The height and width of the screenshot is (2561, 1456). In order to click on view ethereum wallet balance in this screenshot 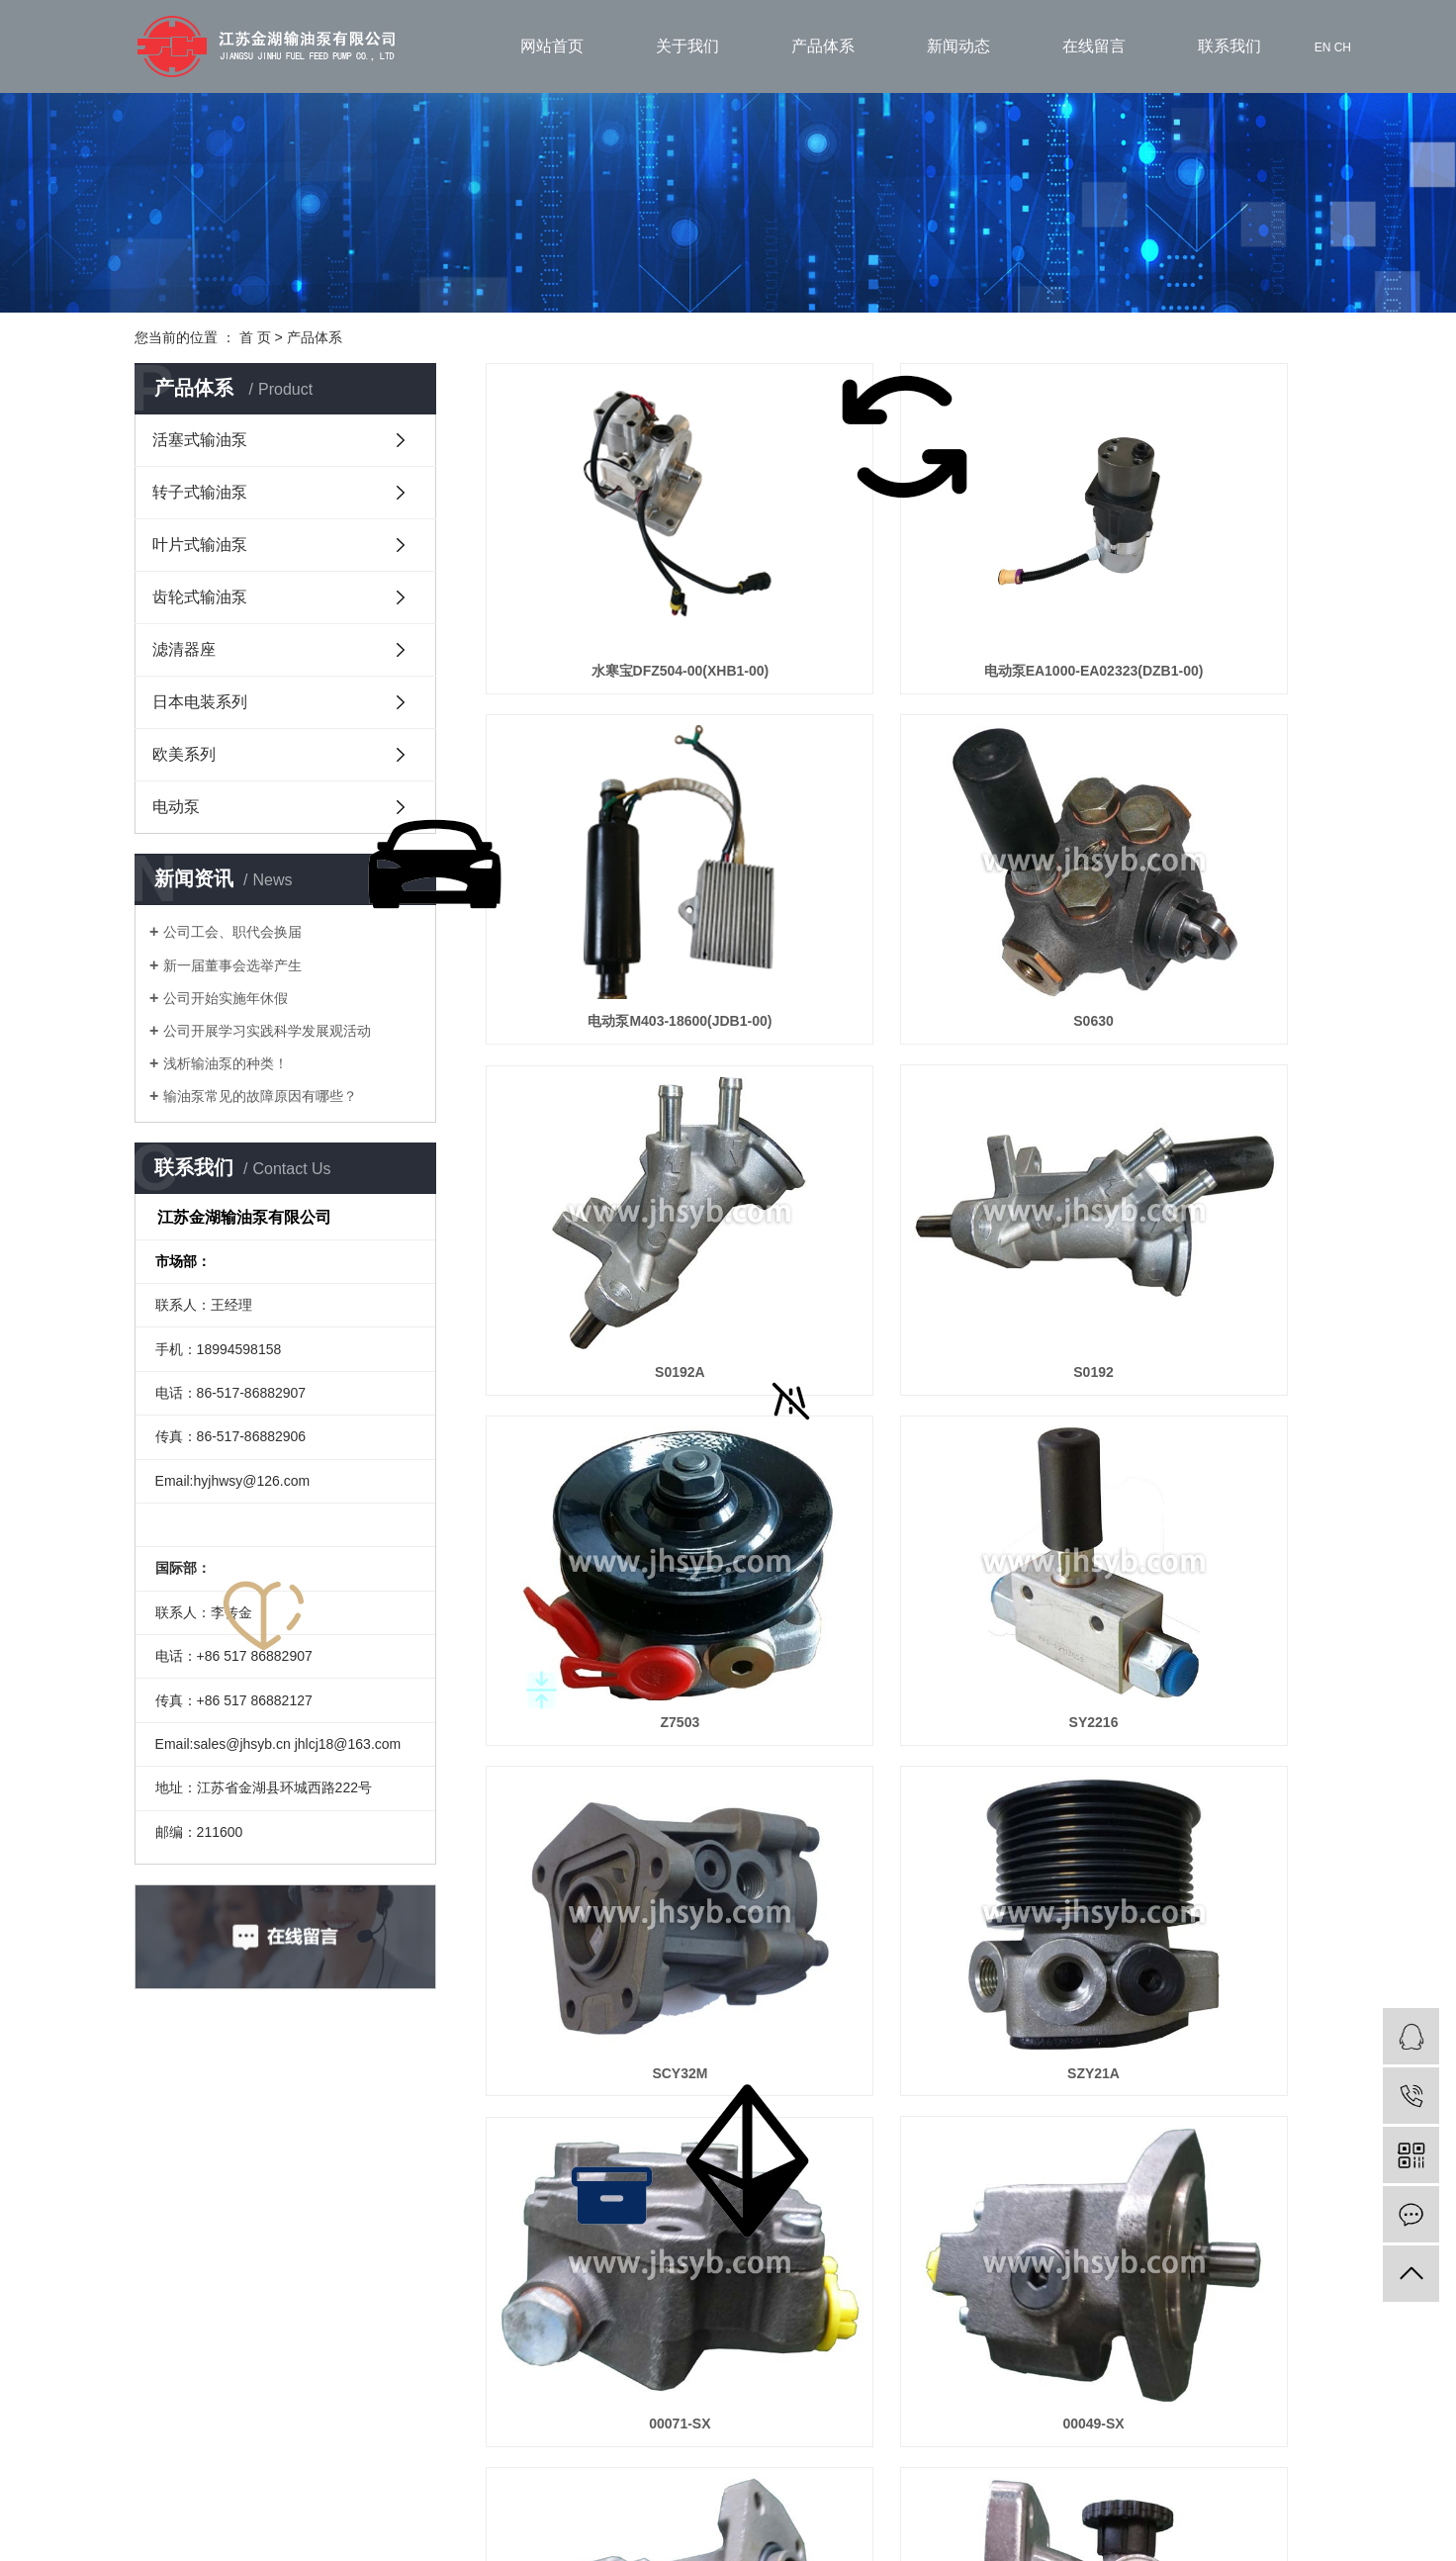, I will do `click(747, 2160)`.